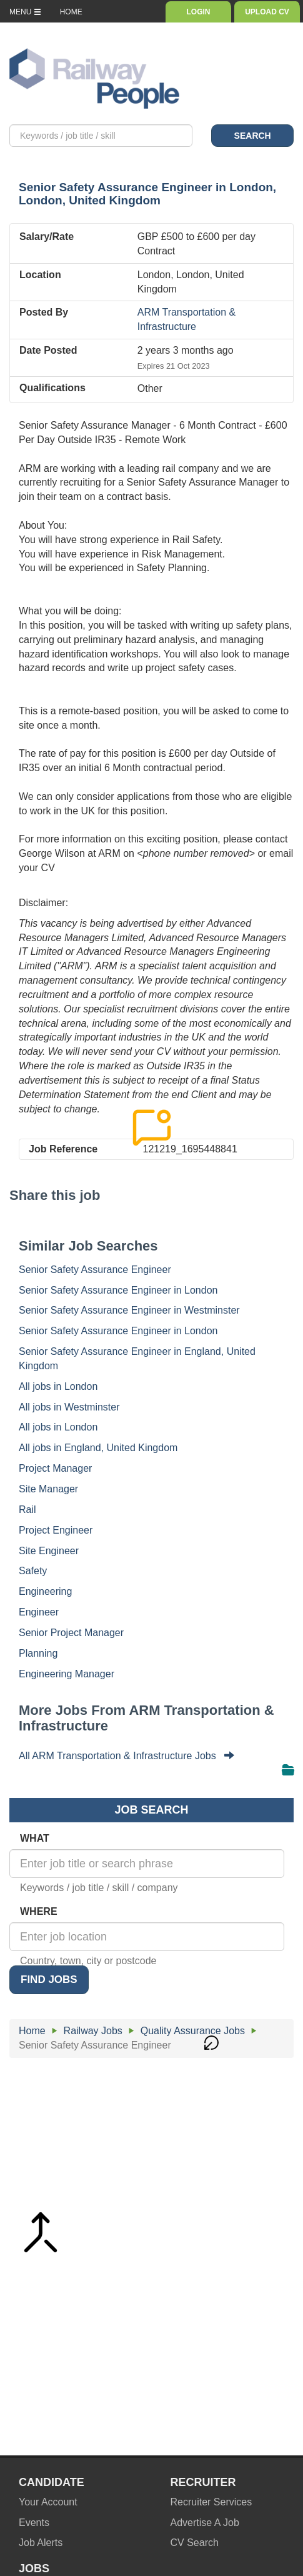 The image size is (303, 2576). What do you see at coordinates (288, 1770) in the screenshot?
I see `open folder to view contents` at bounding box center [288, 1770].